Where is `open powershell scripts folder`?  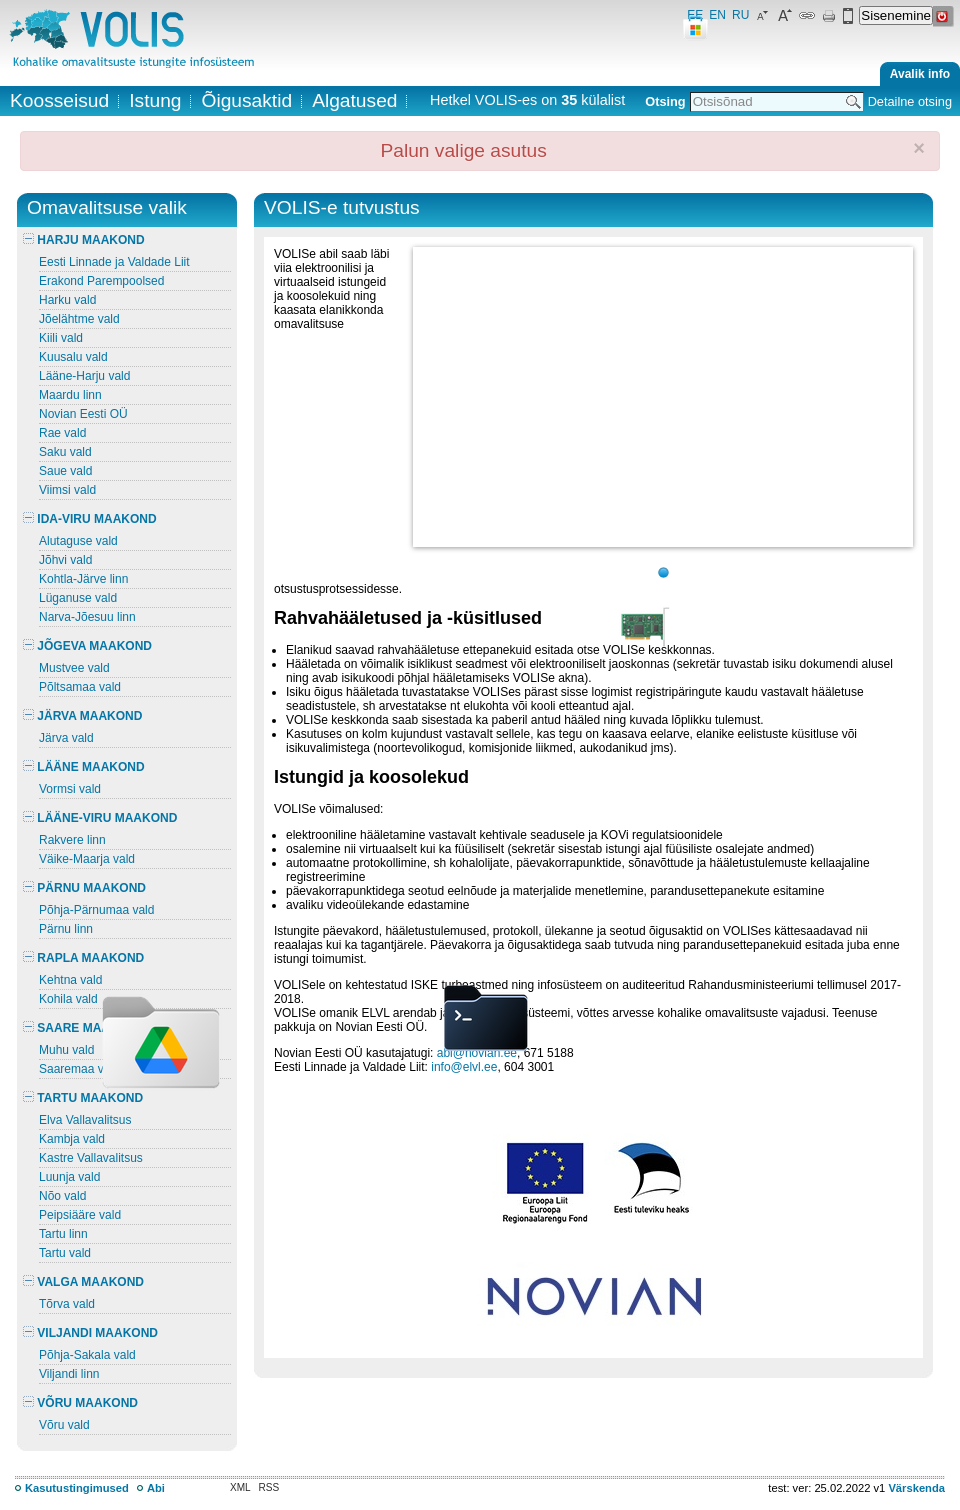 open powershell scripts folder is located at coordinates (485, 1020).